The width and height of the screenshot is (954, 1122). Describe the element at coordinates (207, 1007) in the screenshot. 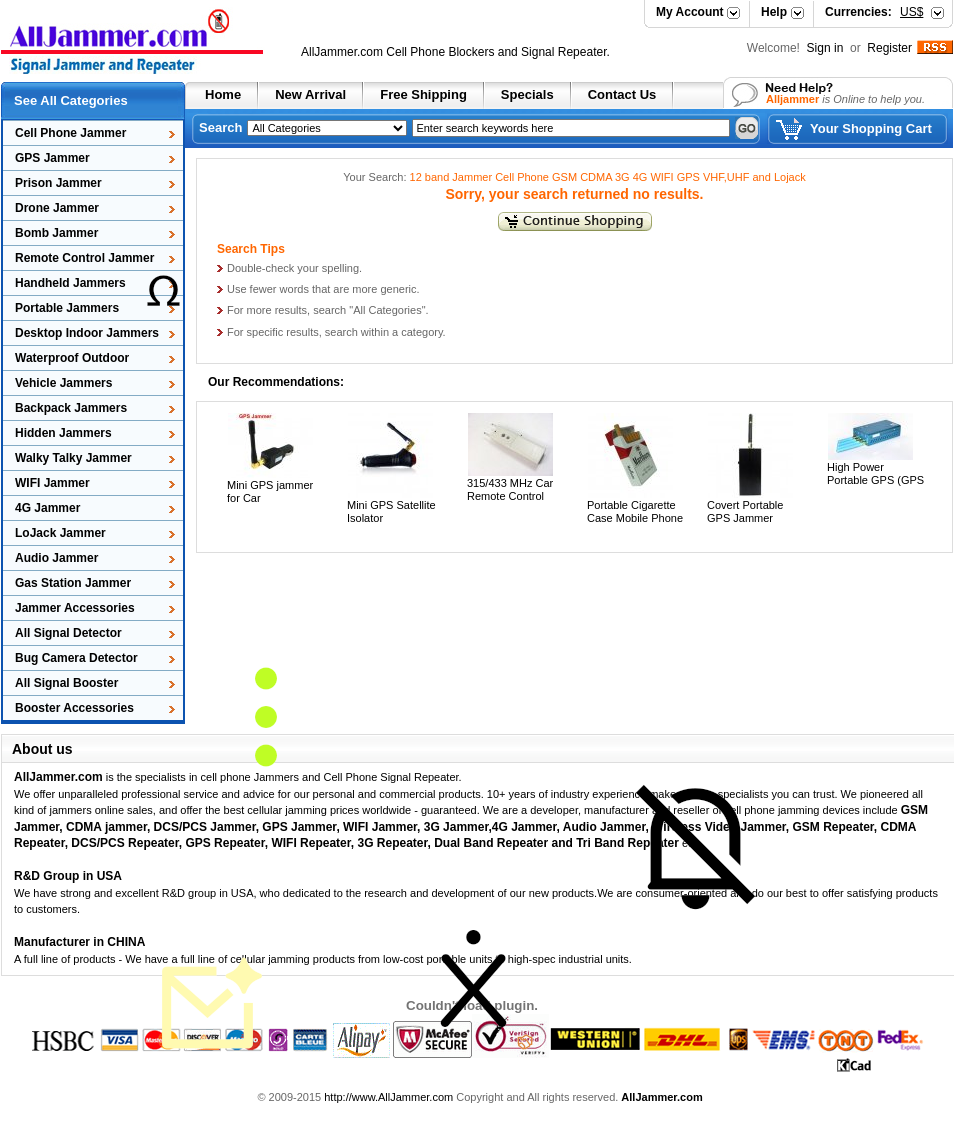

I see `access AI-powered email features` at that location.